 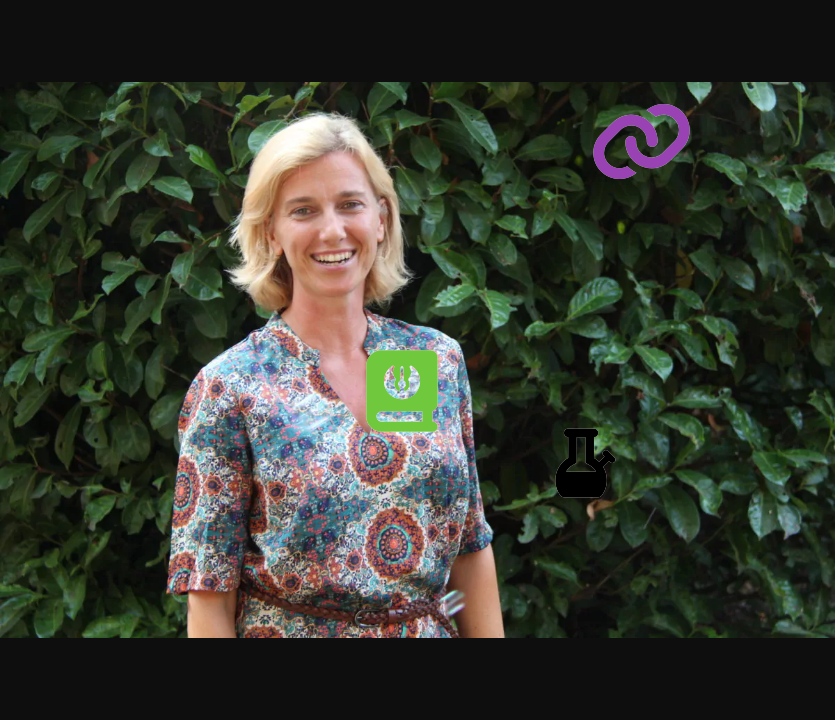 I want to click on access the journal of the whills or star wars lore reference, so click(x=402, y=391).